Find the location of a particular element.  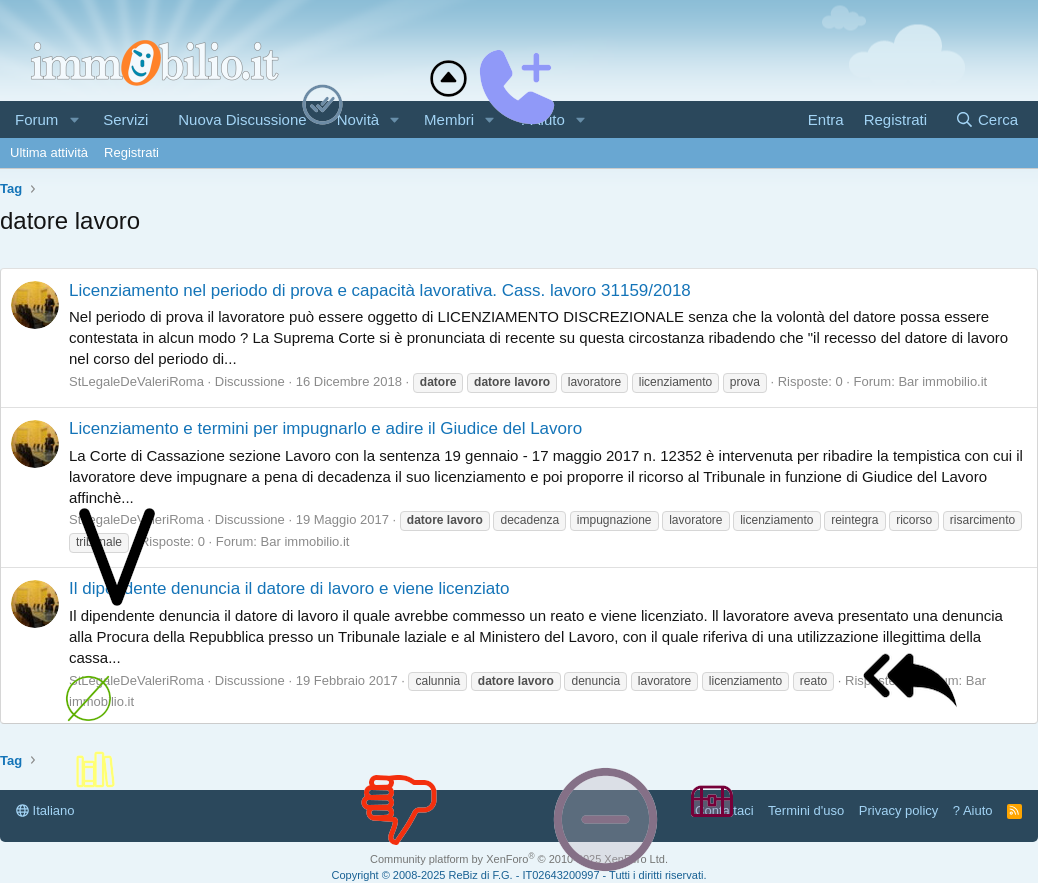

scroll to top of page is located at coordinates (448, 78).